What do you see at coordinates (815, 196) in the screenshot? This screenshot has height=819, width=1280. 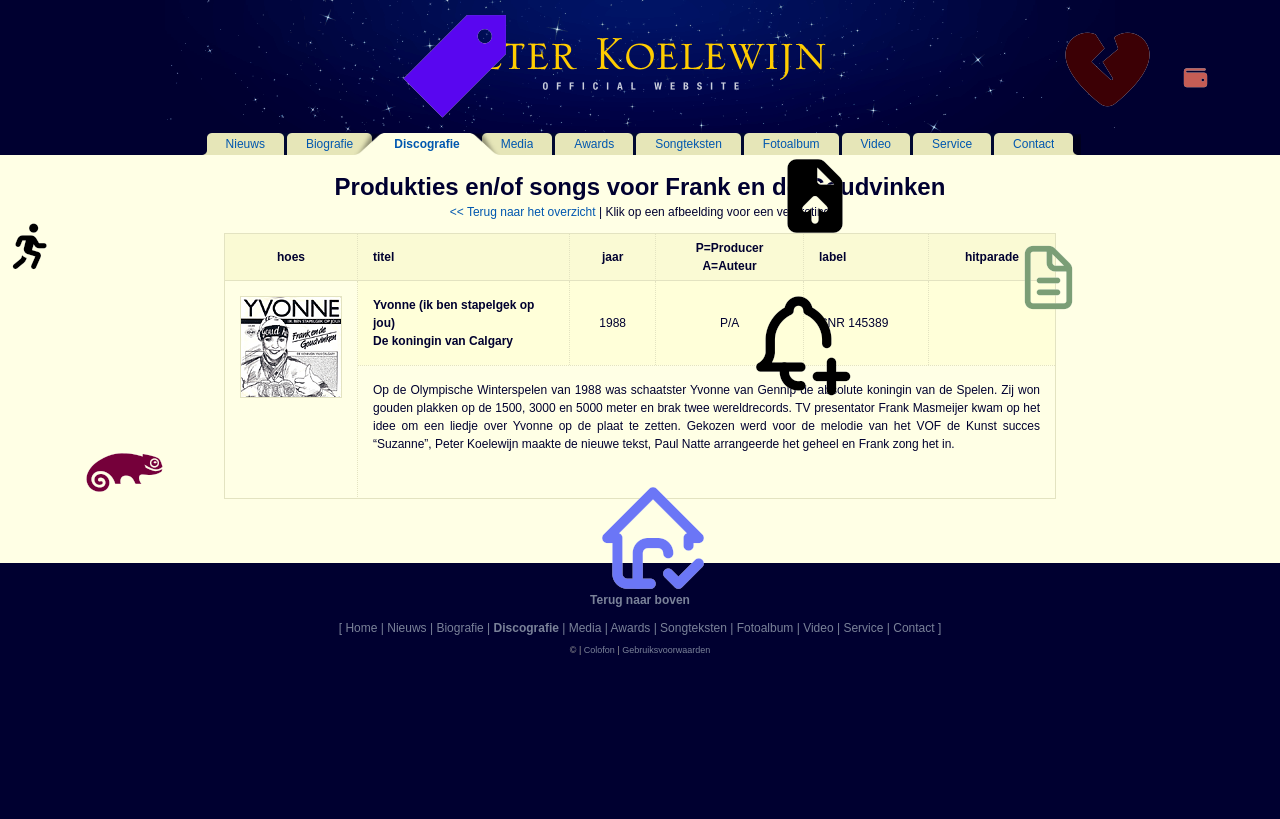 I see `upload a file` at bounding box center [815, 196].